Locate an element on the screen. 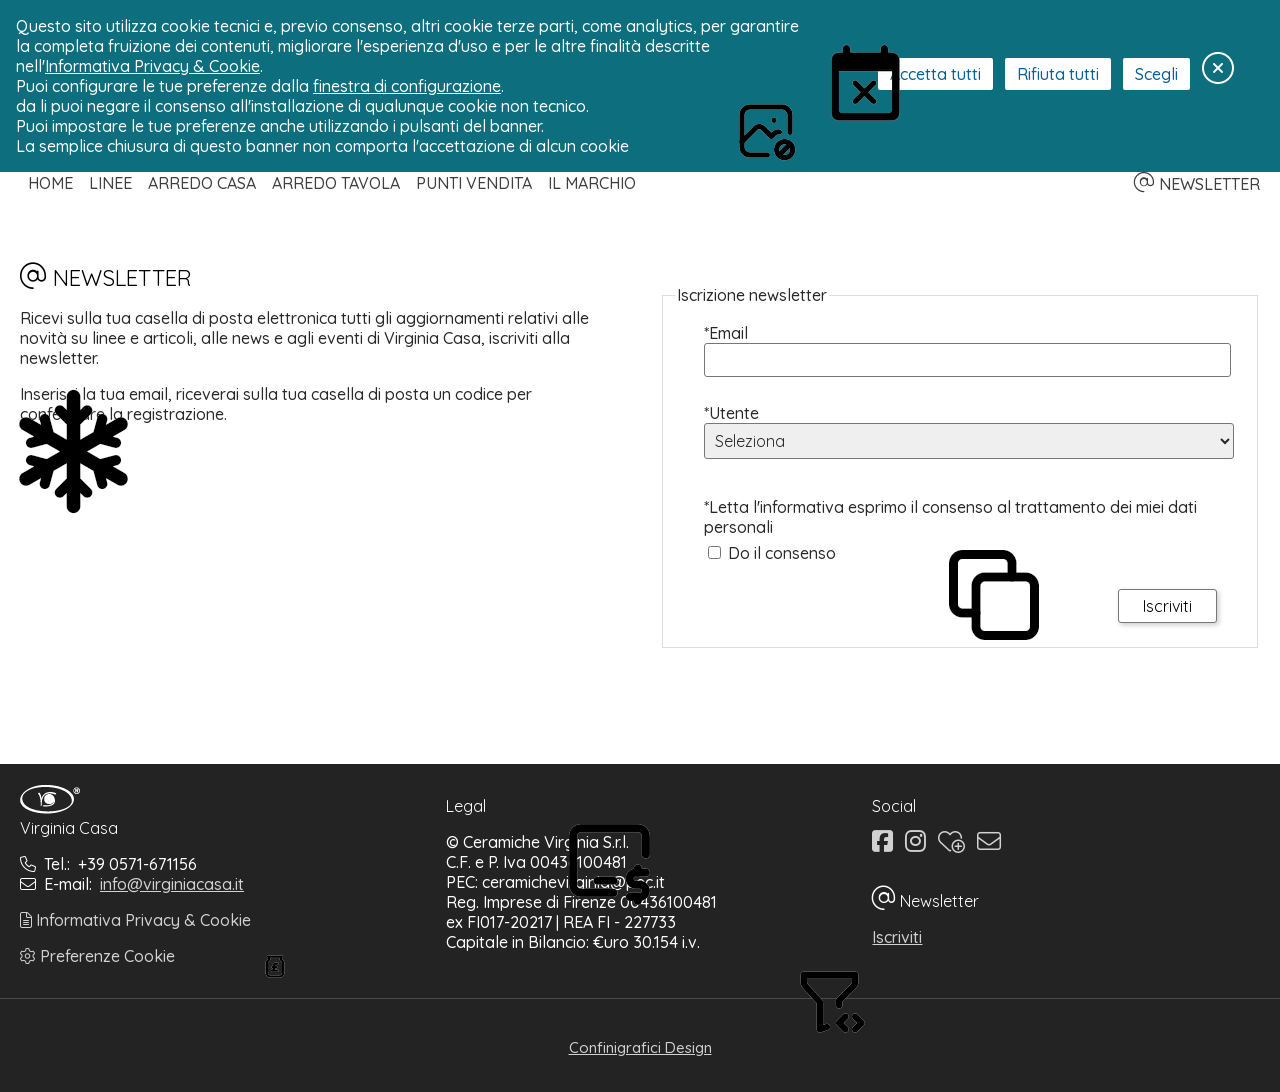 This screenshot has width=1280, height=1092. cancel image upload is located at coordinates (766, 131).